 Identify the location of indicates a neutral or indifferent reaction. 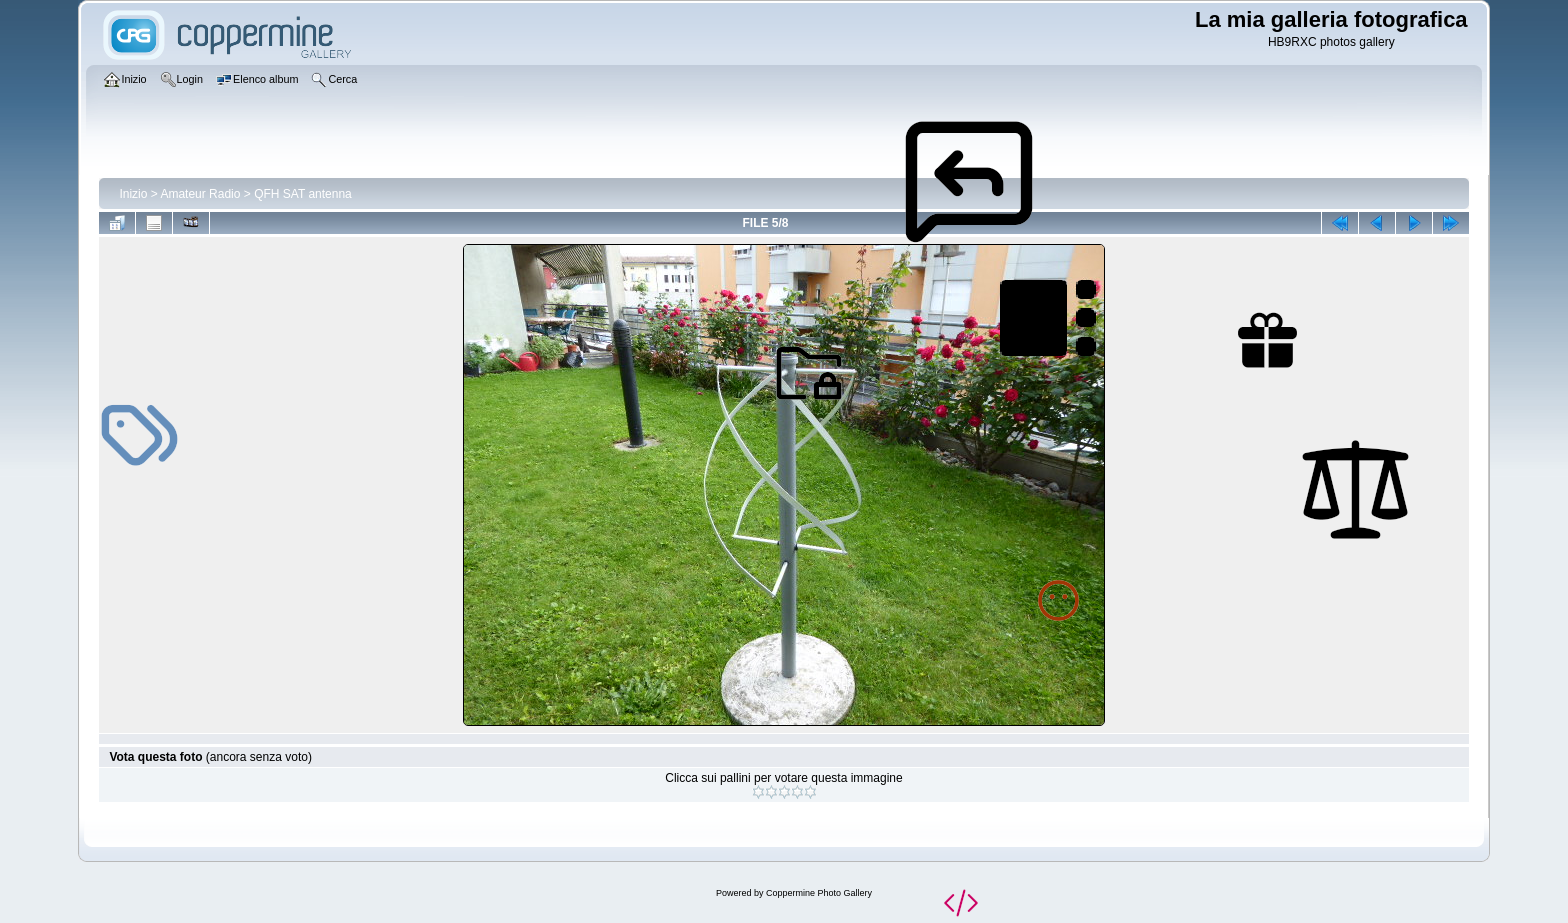
(1058, 600).